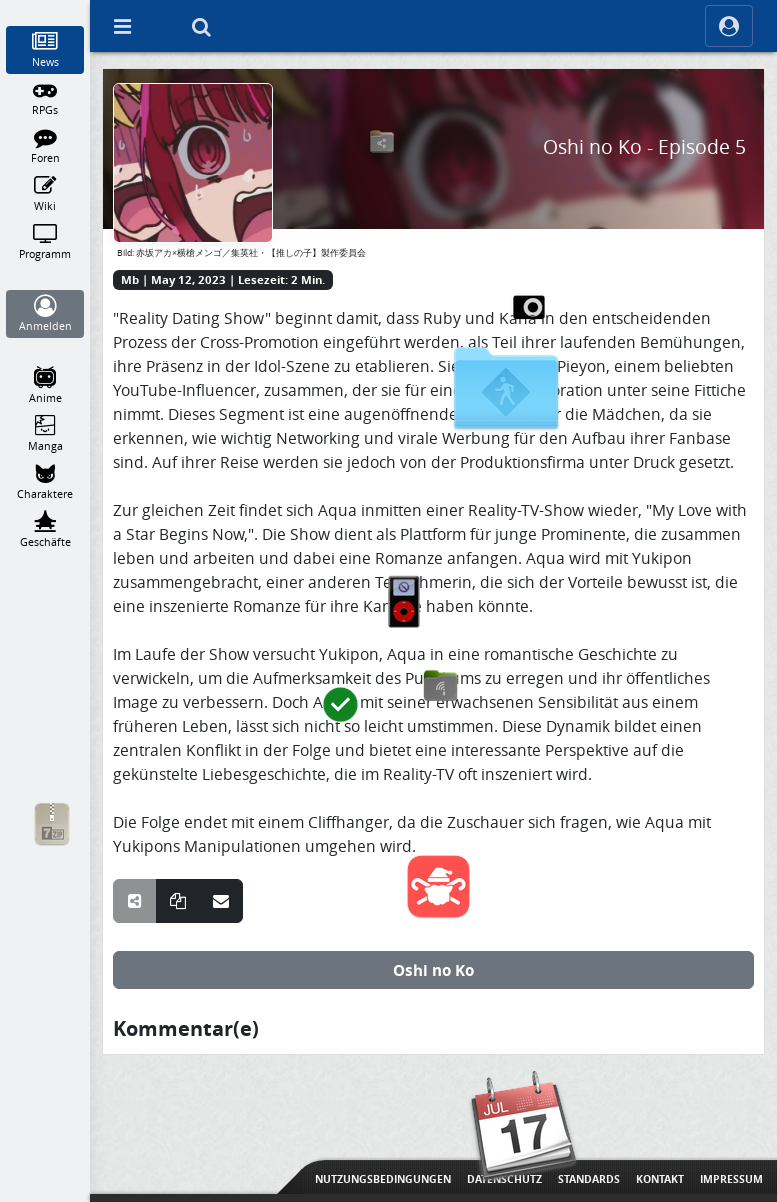 Image resolution: width=777 pixels, height=1202 pixels. What do you see at coordinates (440, 685) in the screenshot?
I see `open insync cloud sync folder` at bounding box center [440, 685].